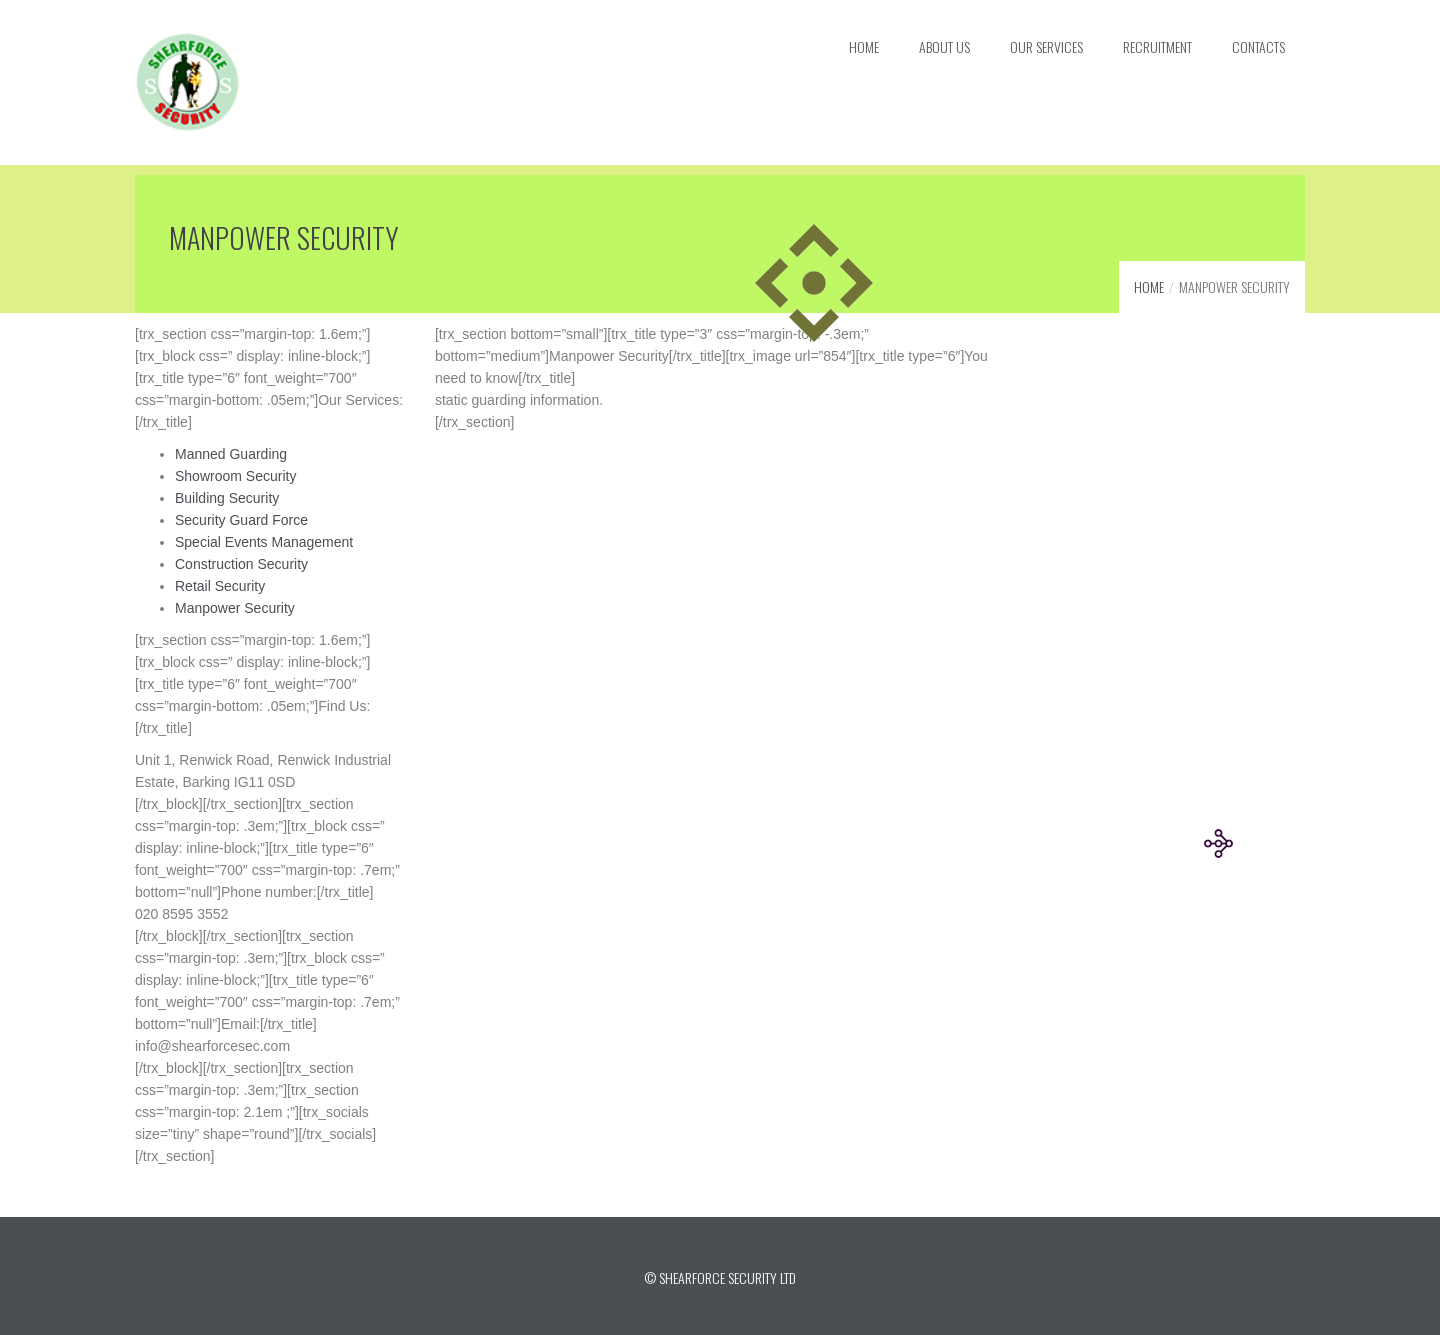 The height and width of the screenshot is (1335, 1440). I want to click on ray distributed computing framework logo, so click(1218, 843).